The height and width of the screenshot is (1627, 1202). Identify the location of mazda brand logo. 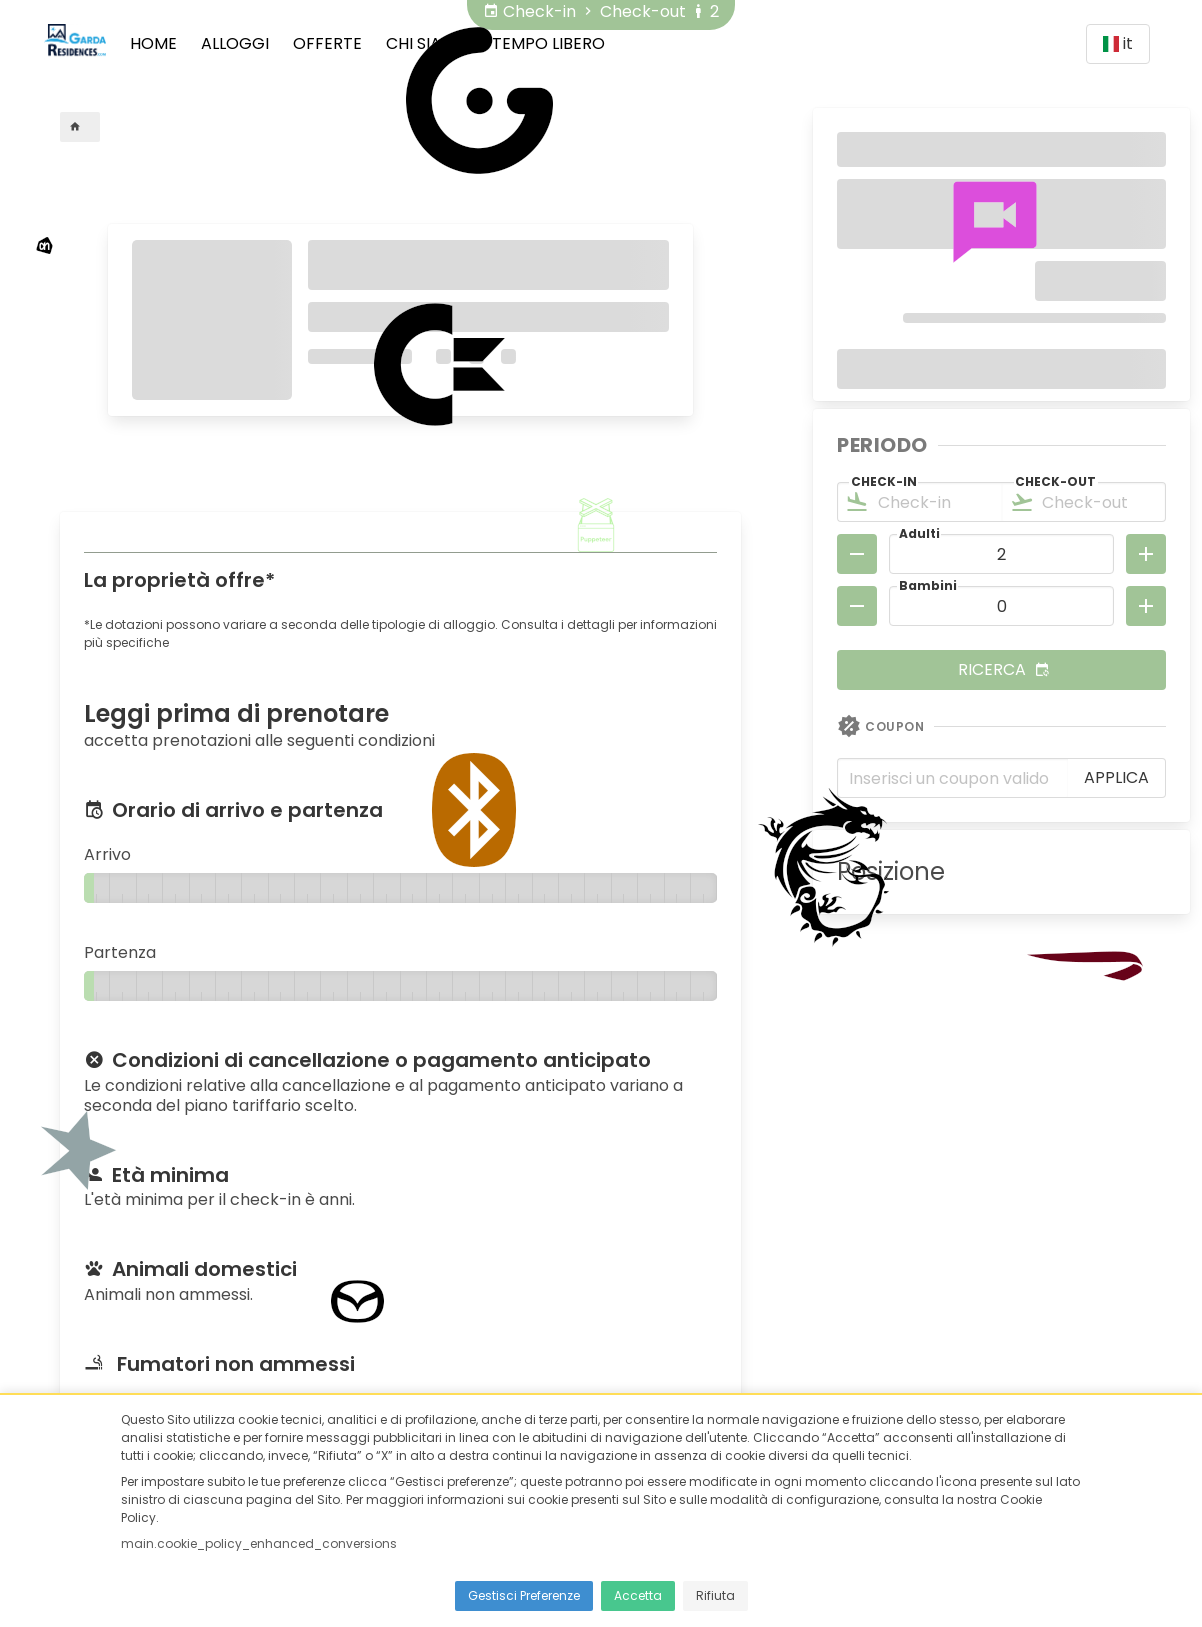
(357, 1301).